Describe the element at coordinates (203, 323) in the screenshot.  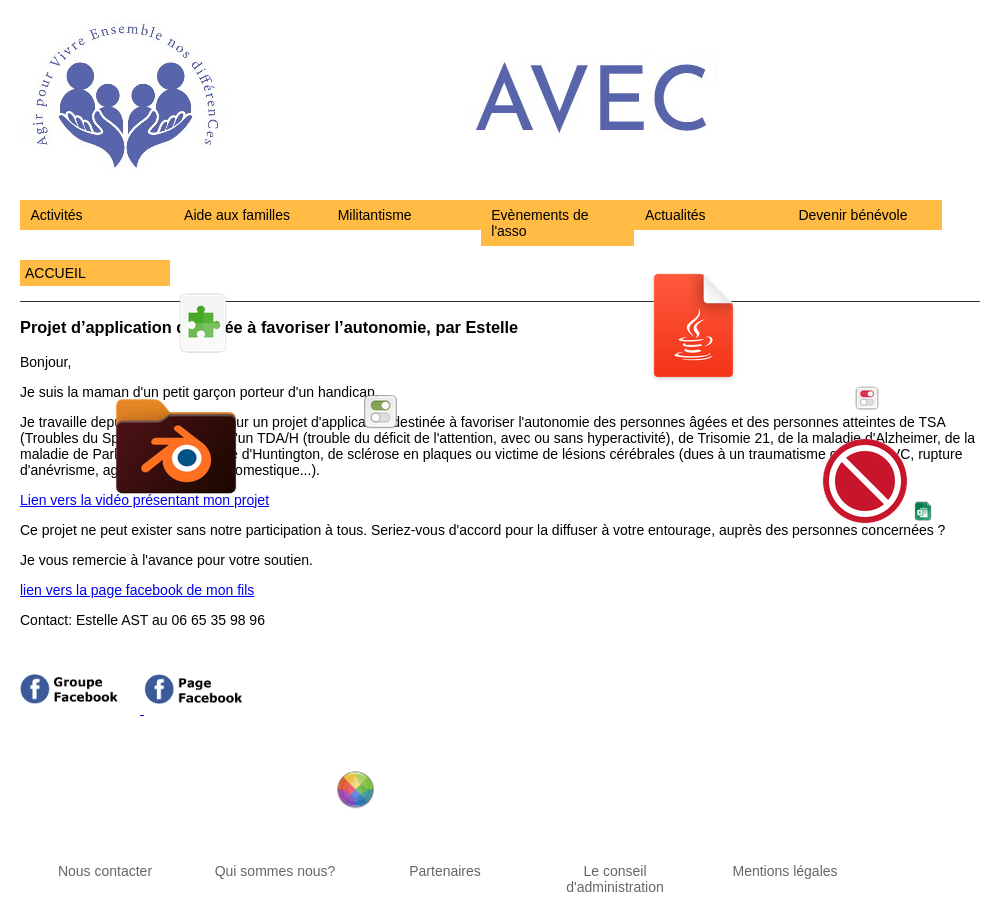
I see `an addon or extension file type` at that location.